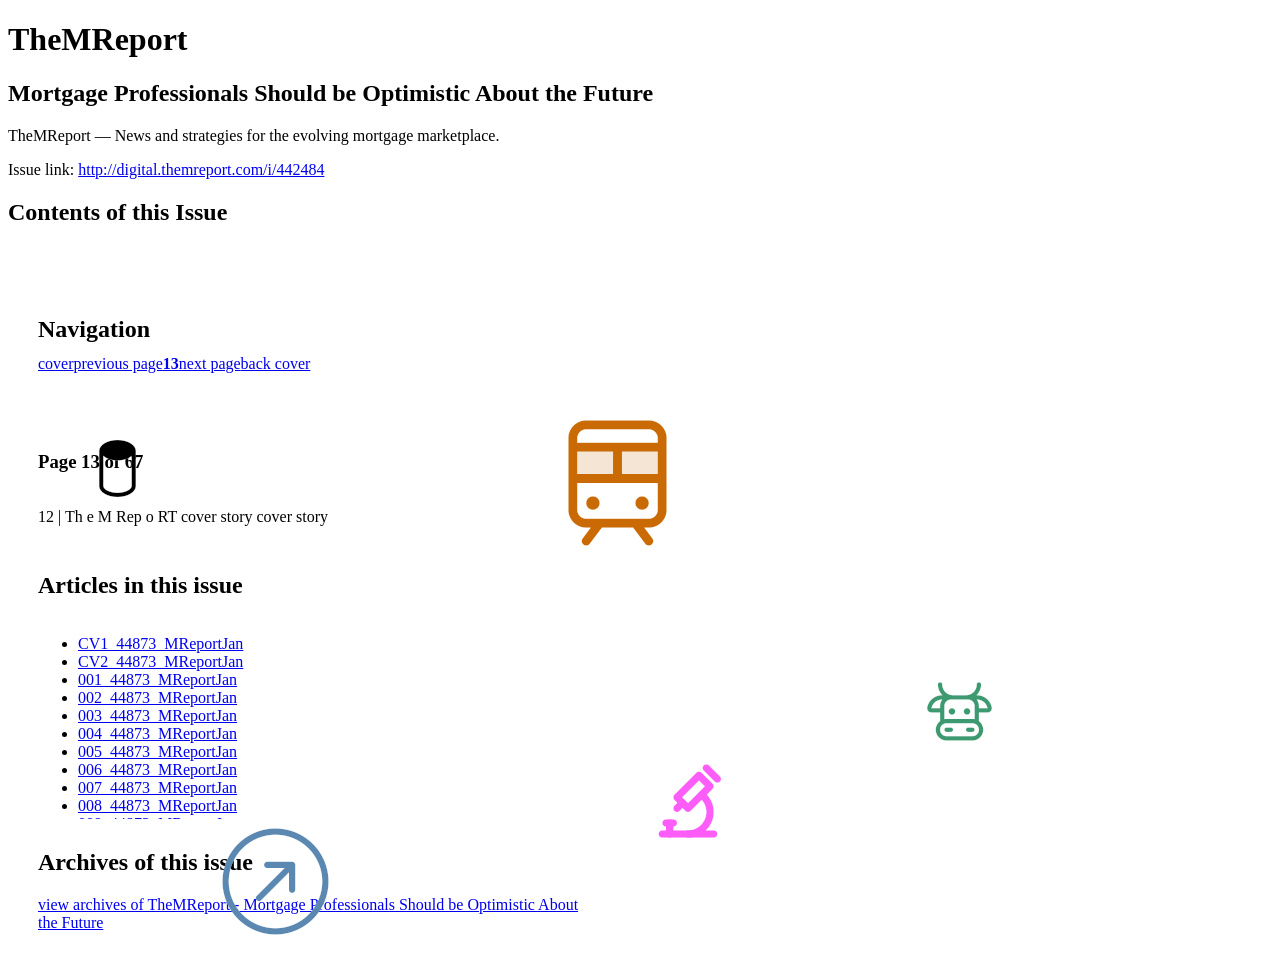  I want to click on open link in new tab or window, so click(275, 881).